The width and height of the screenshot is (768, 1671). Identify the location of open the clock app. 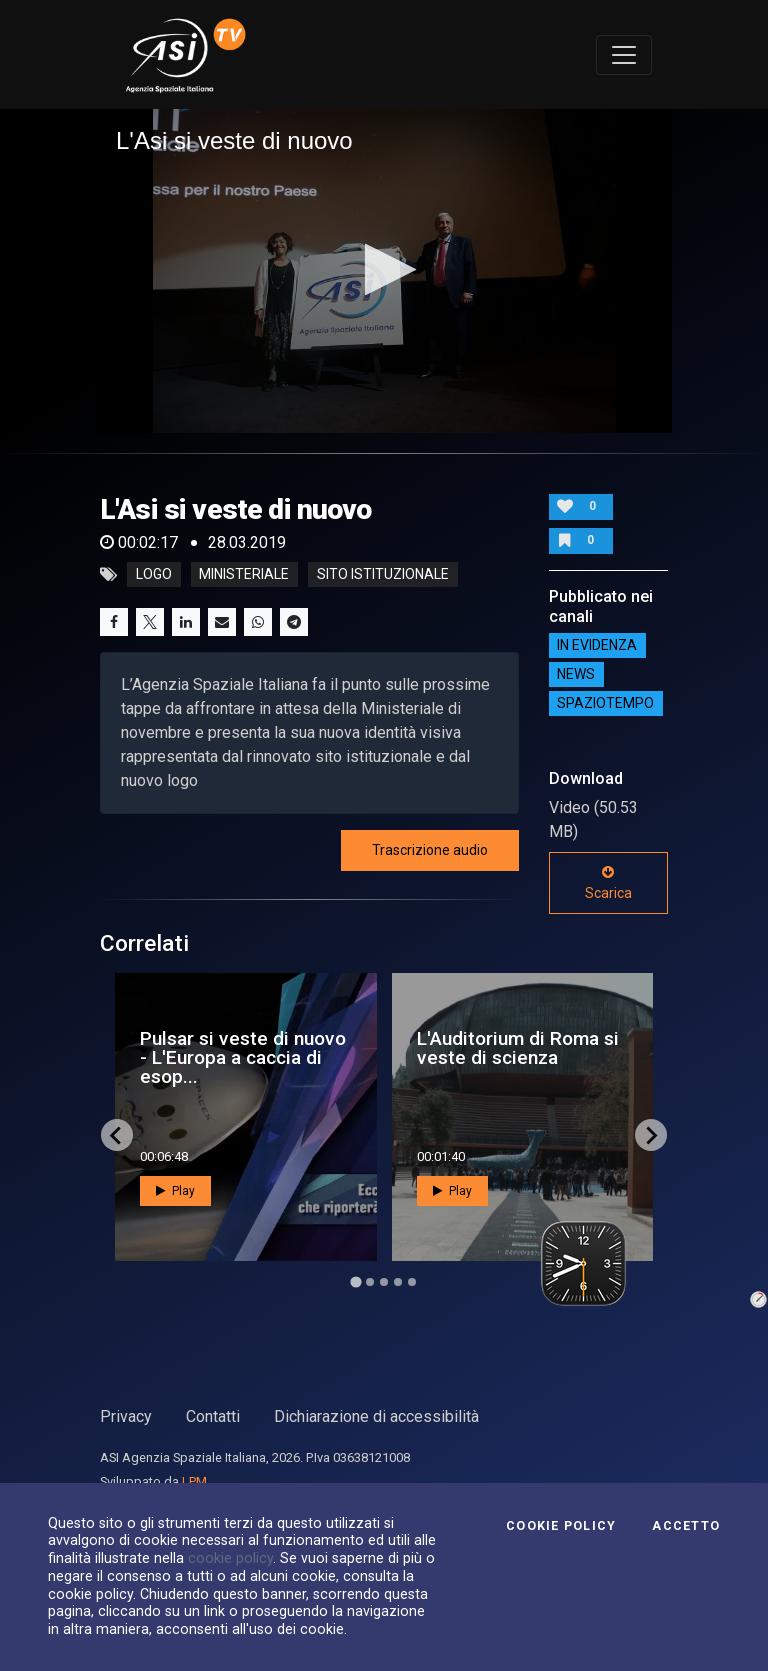
(583, 1263).